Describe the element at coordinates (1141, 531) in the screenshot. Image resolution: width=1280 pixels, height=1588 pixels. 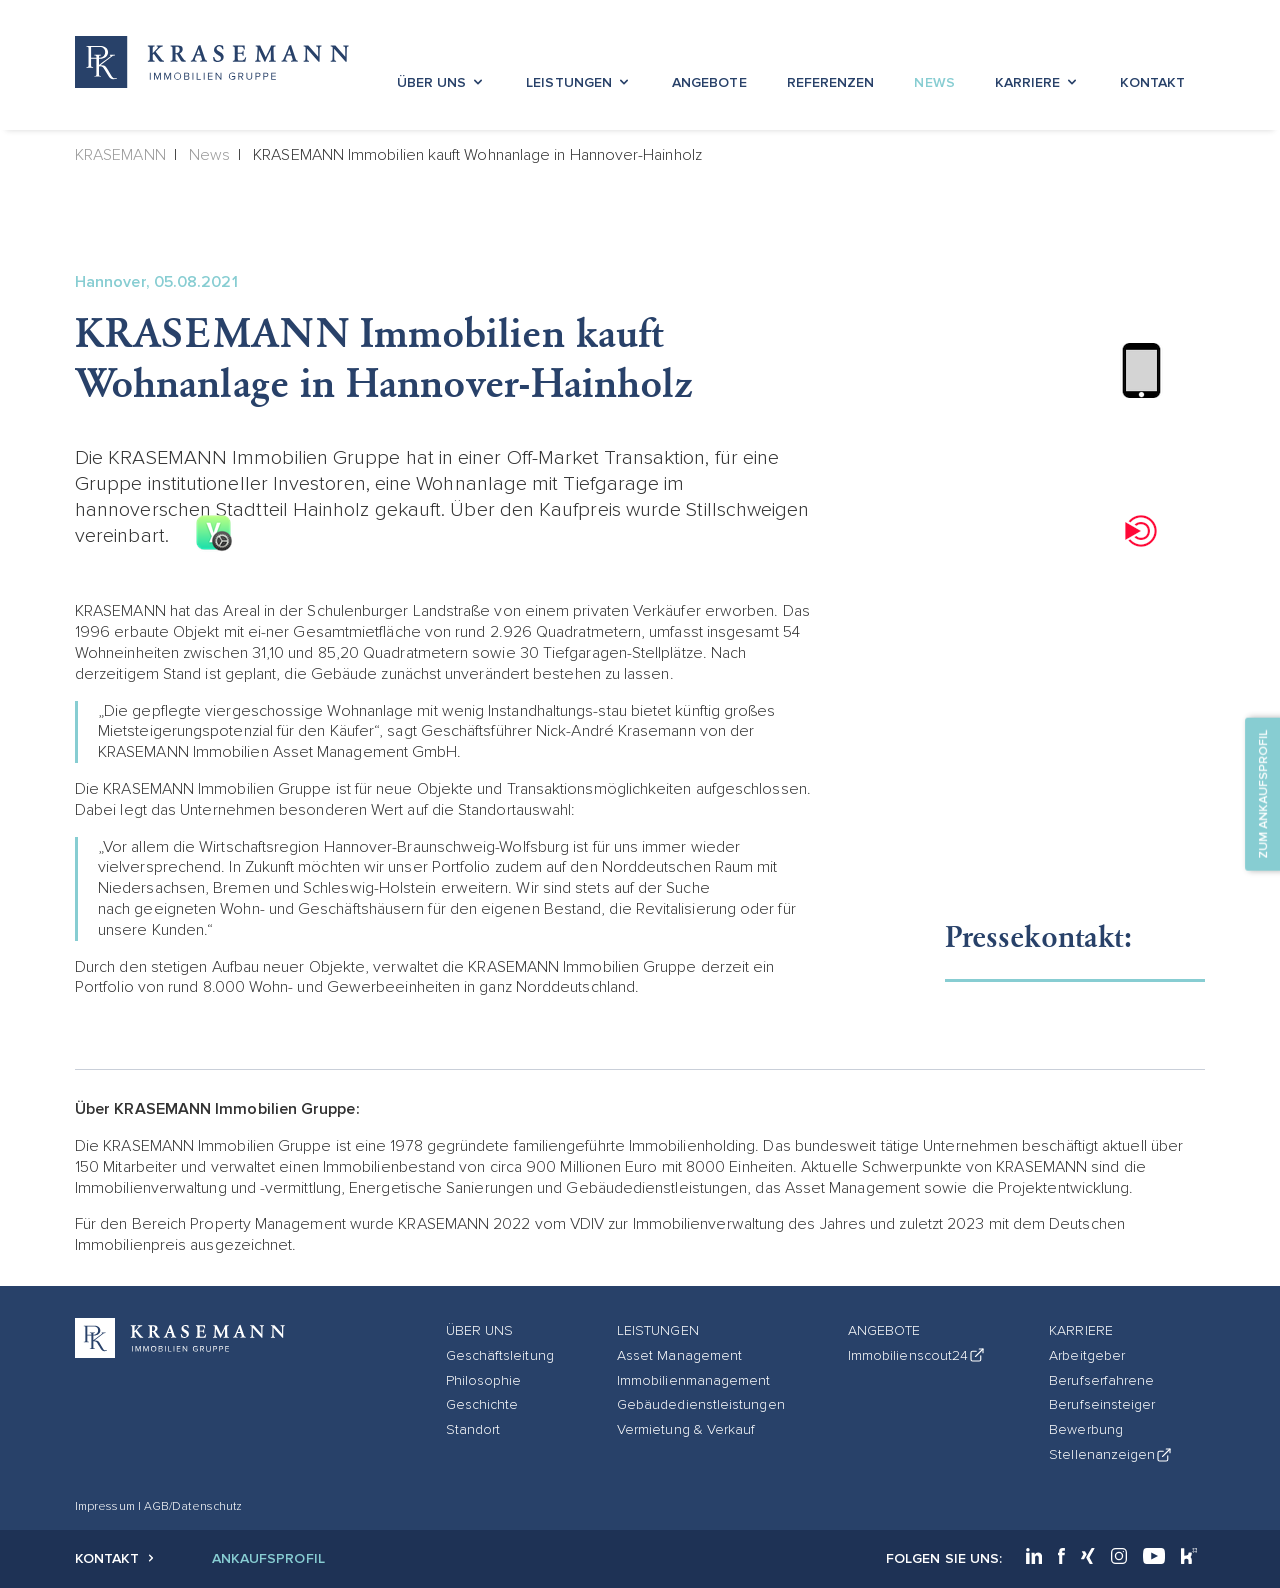
I see `launch mate desktop environment` at that location.